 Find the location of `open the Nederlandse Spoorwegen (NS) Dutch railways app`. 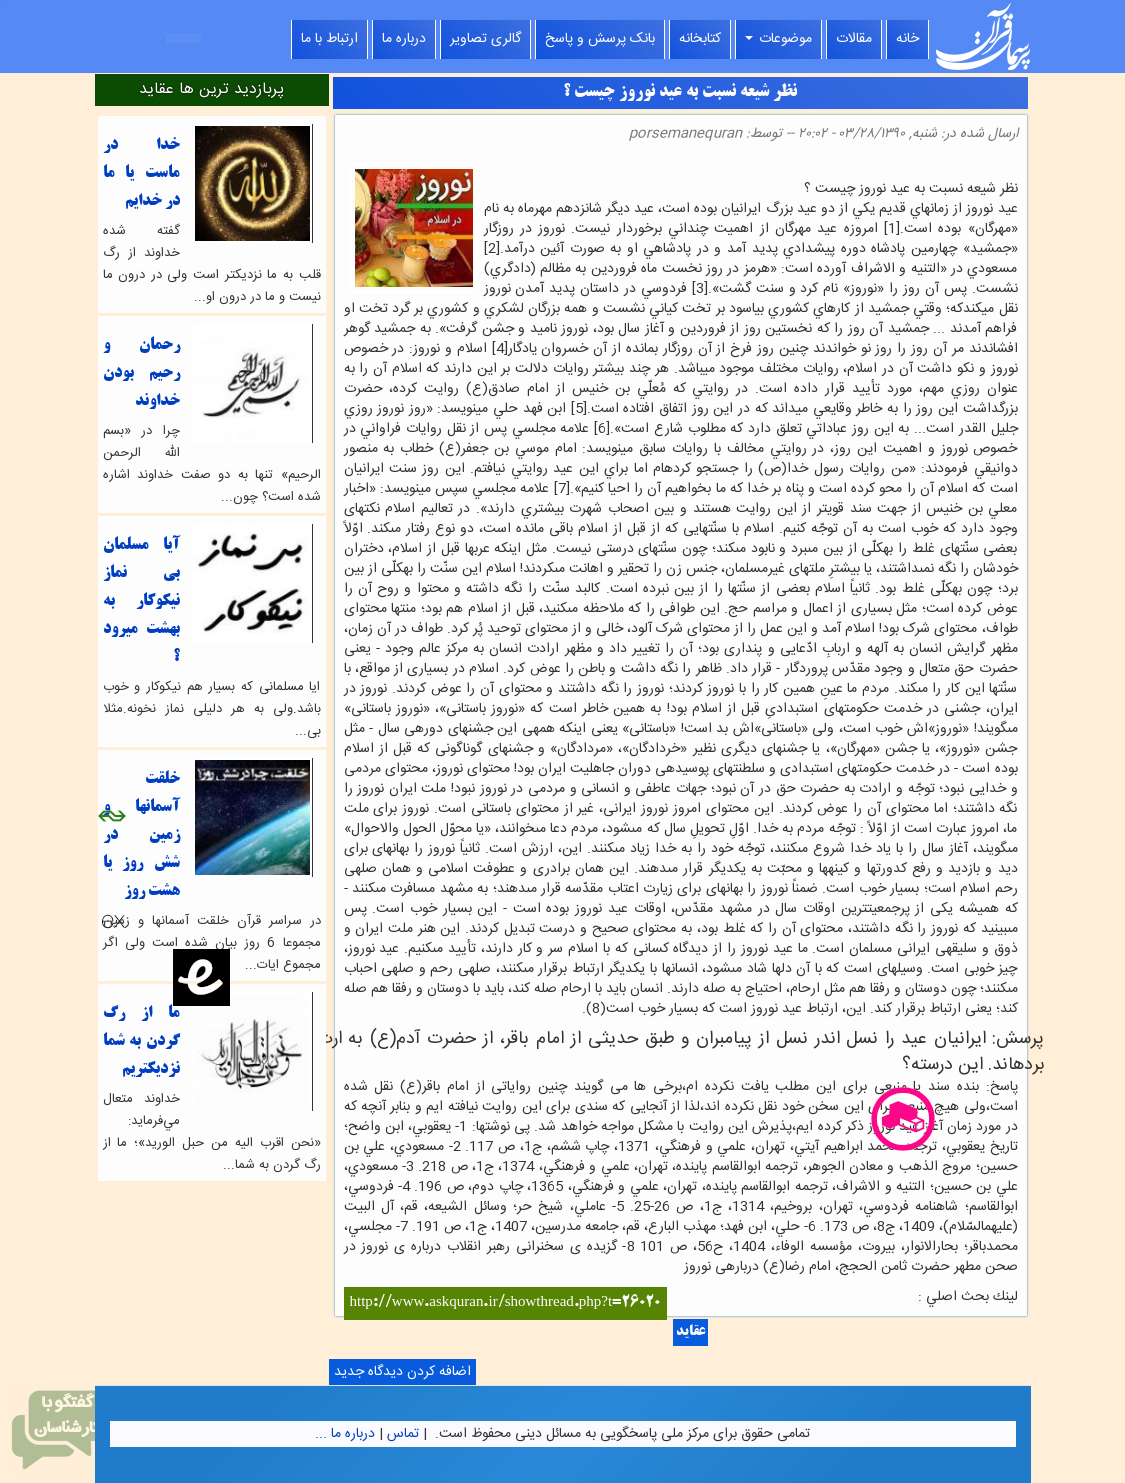

open the Nederlandse Spoorwegen (NS) Dutch railways app is located at coordinates (112, 816).